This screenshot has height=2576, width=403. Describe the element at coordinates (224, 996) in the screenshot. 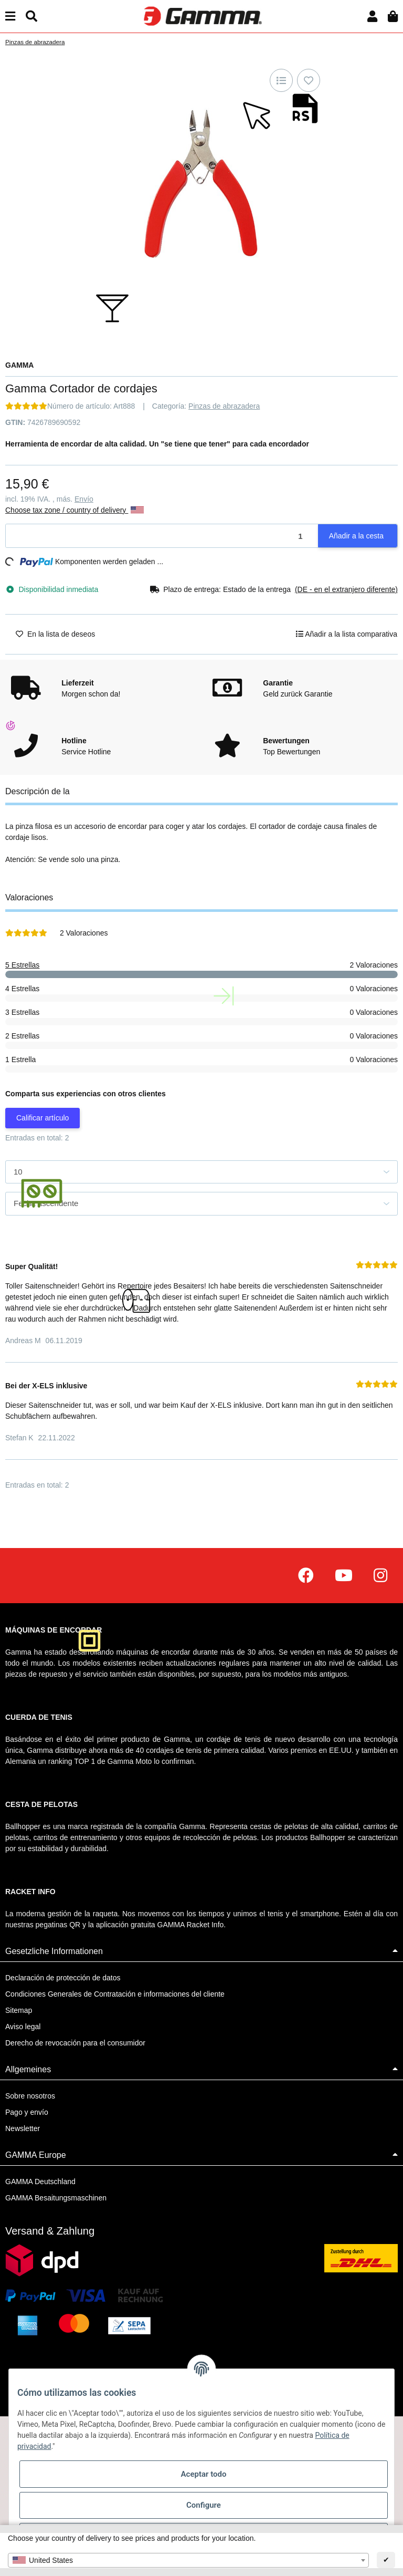

I see `go to end or last item` at that location.